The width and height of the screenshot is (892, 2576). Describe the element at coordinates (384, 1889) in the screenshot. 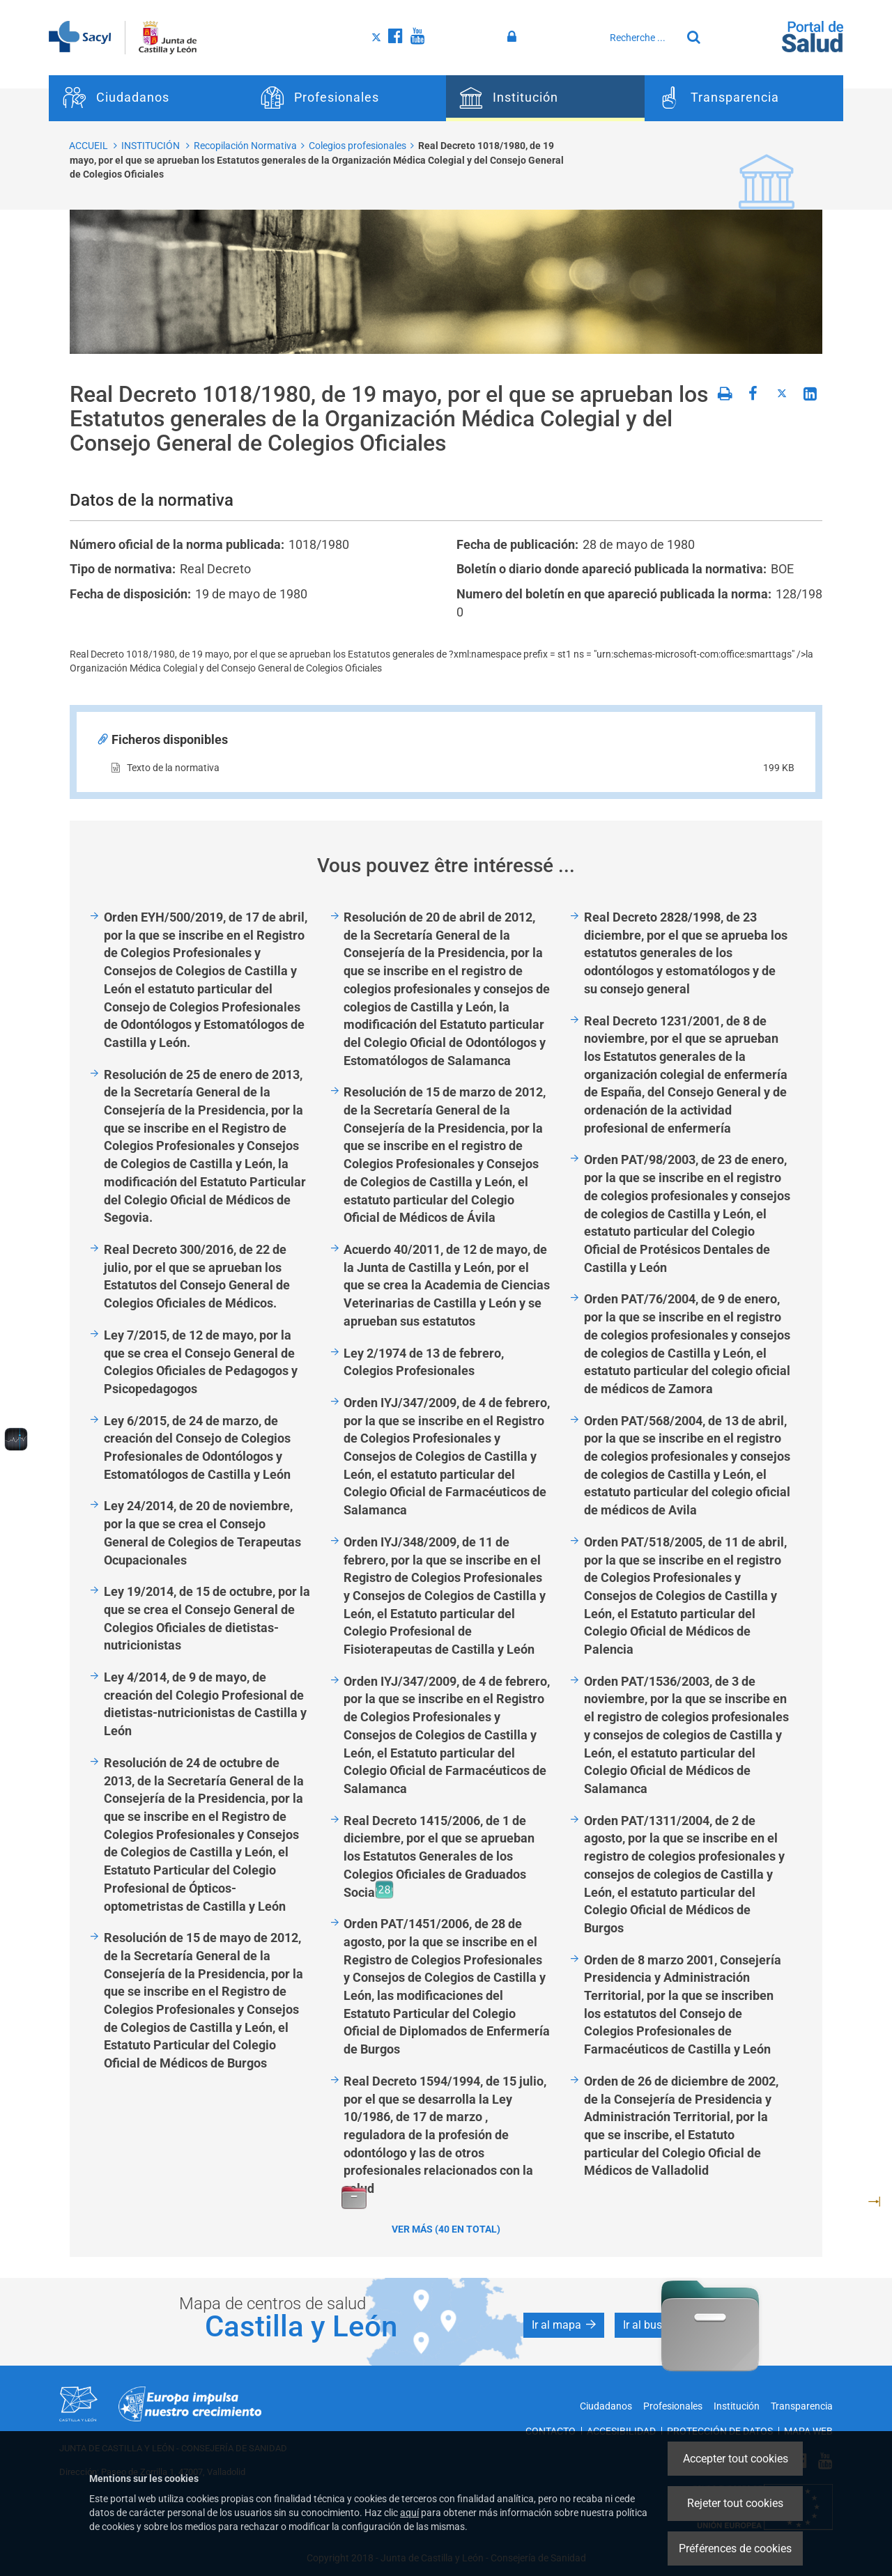

I see `open the calendar app` at that location.